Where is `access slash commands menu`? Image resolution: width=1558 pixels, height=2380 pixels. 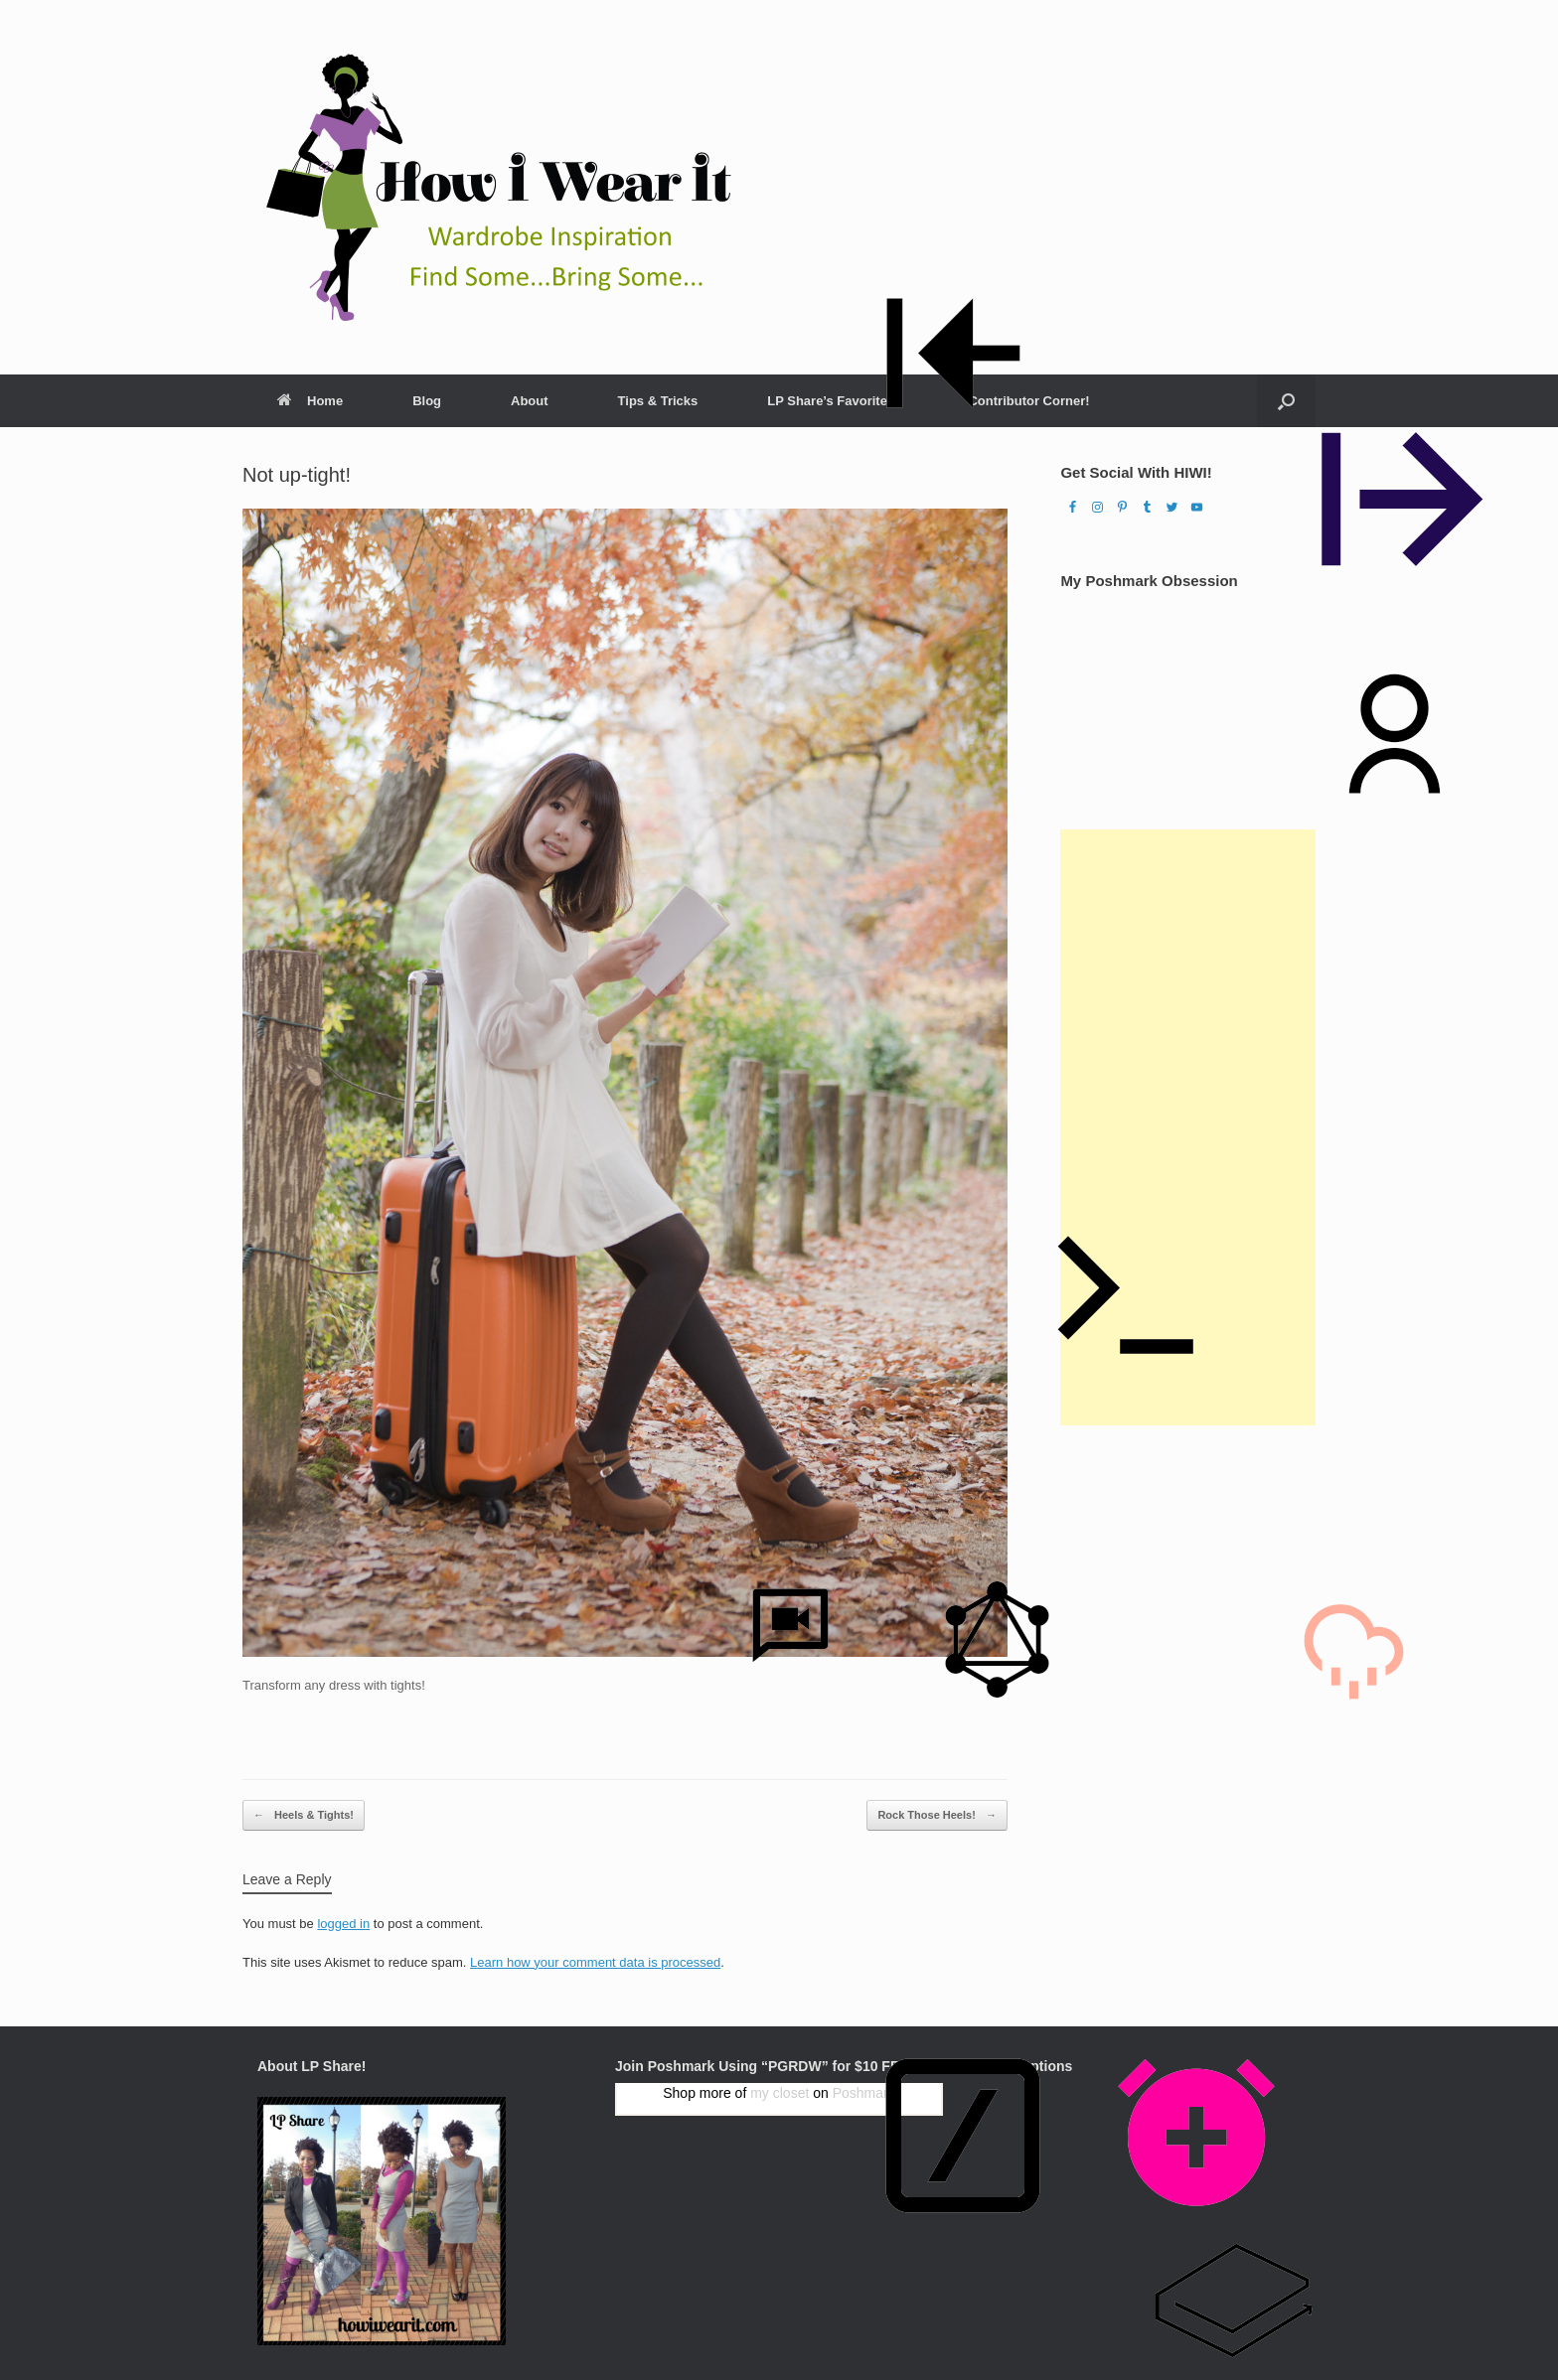 access slash commands menu is located at coordinates (963, 2136).